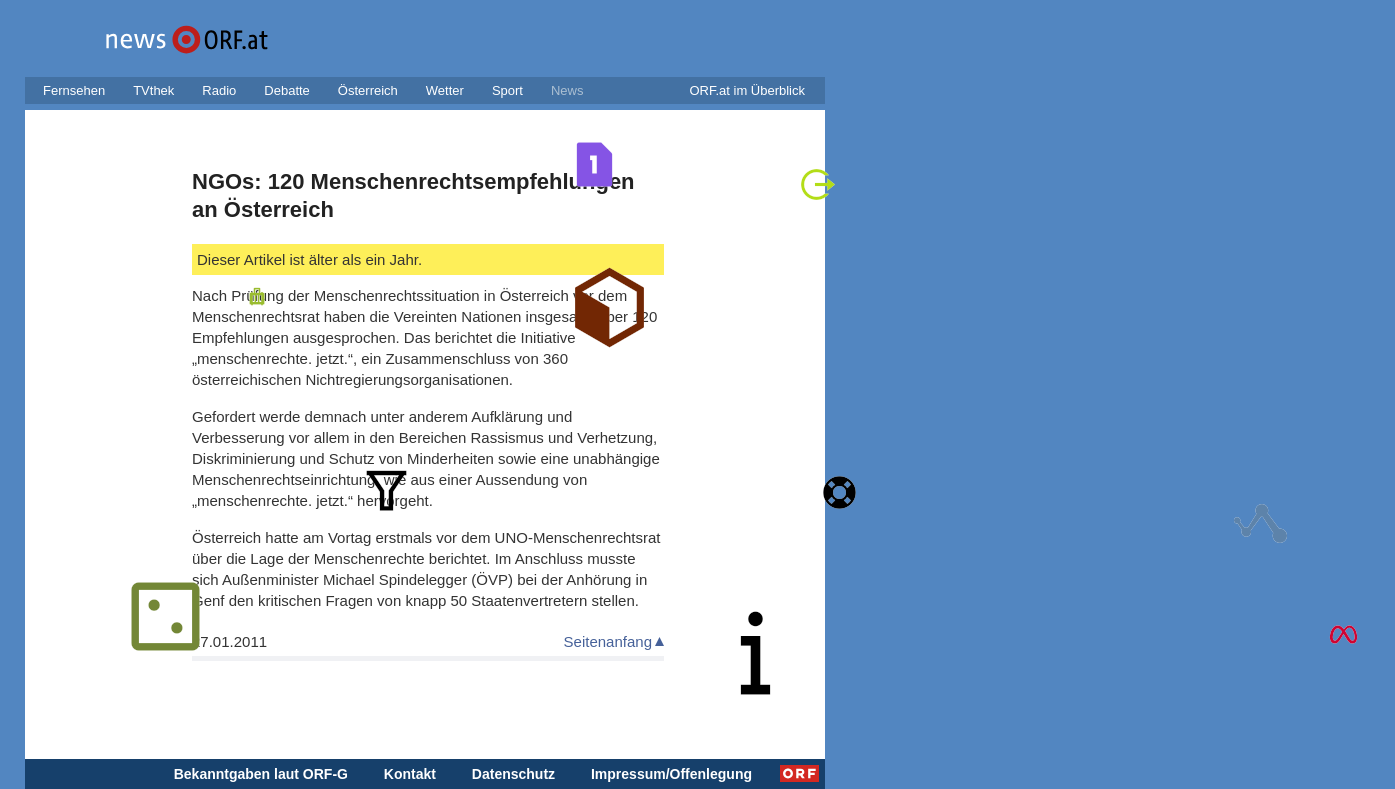 The height and width of the screenshot is (789, 1395). What do you see at coordinates (755, 655) in the screenshot?
I see `view more information about this item` at bounding box center [755, 655].